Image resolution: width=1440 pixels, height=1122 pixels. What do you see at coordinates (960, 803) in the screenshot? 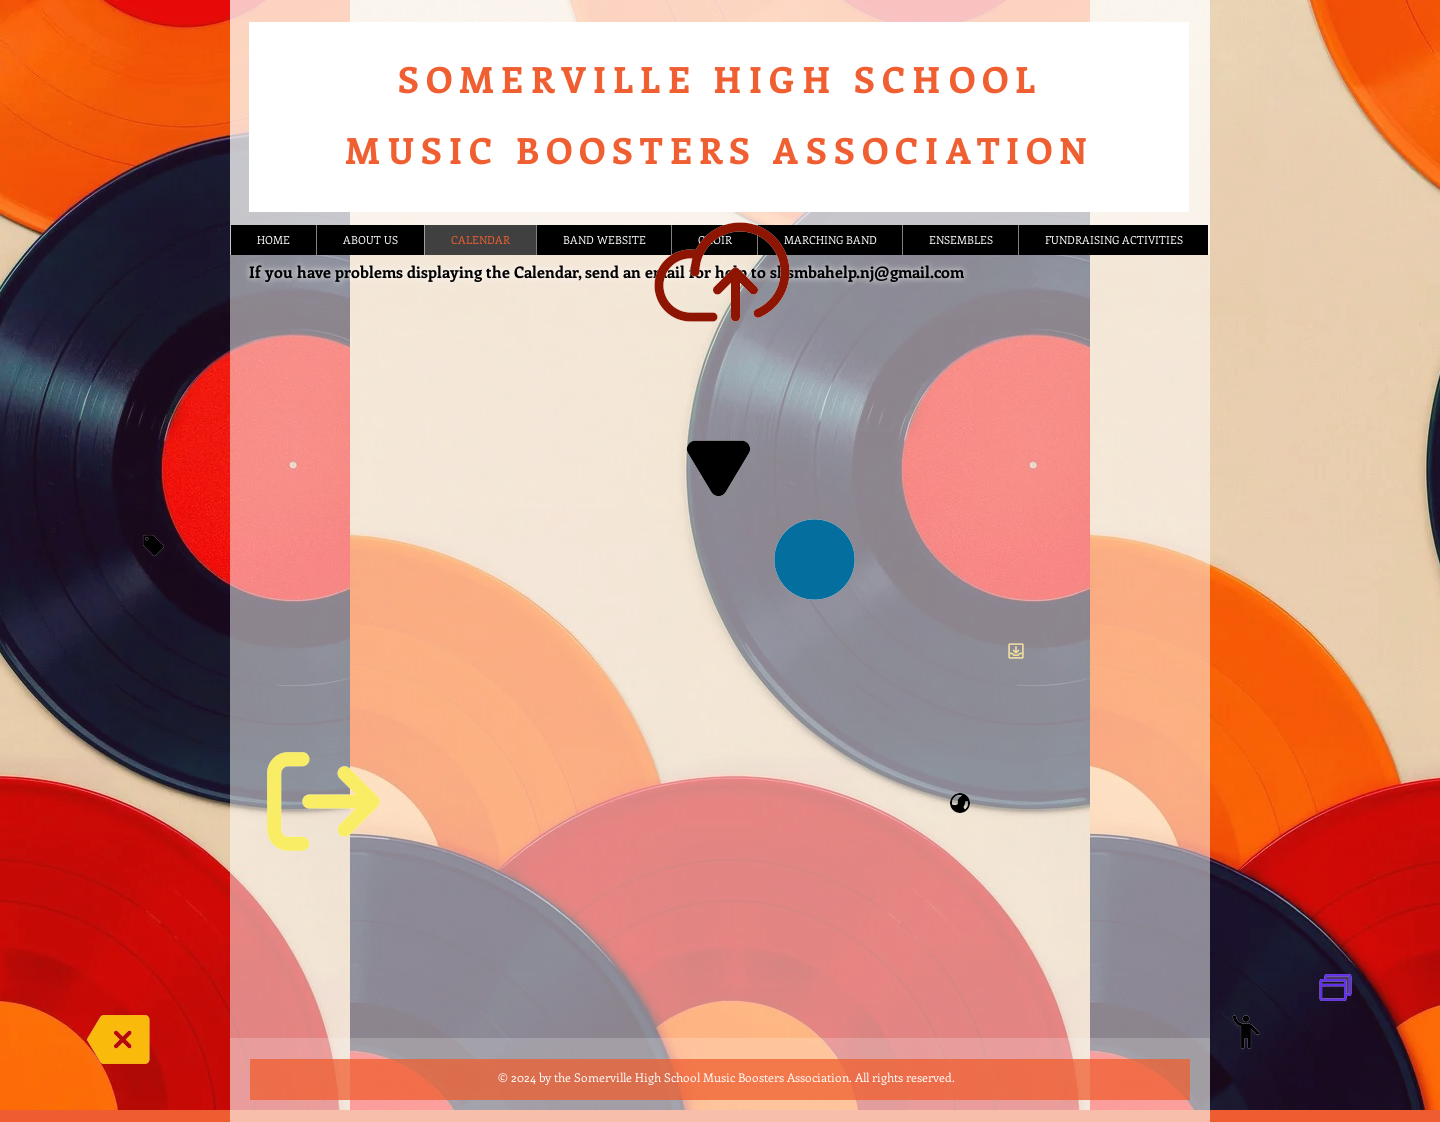
I see `access global or international settings` at bounding box center [960, 803].